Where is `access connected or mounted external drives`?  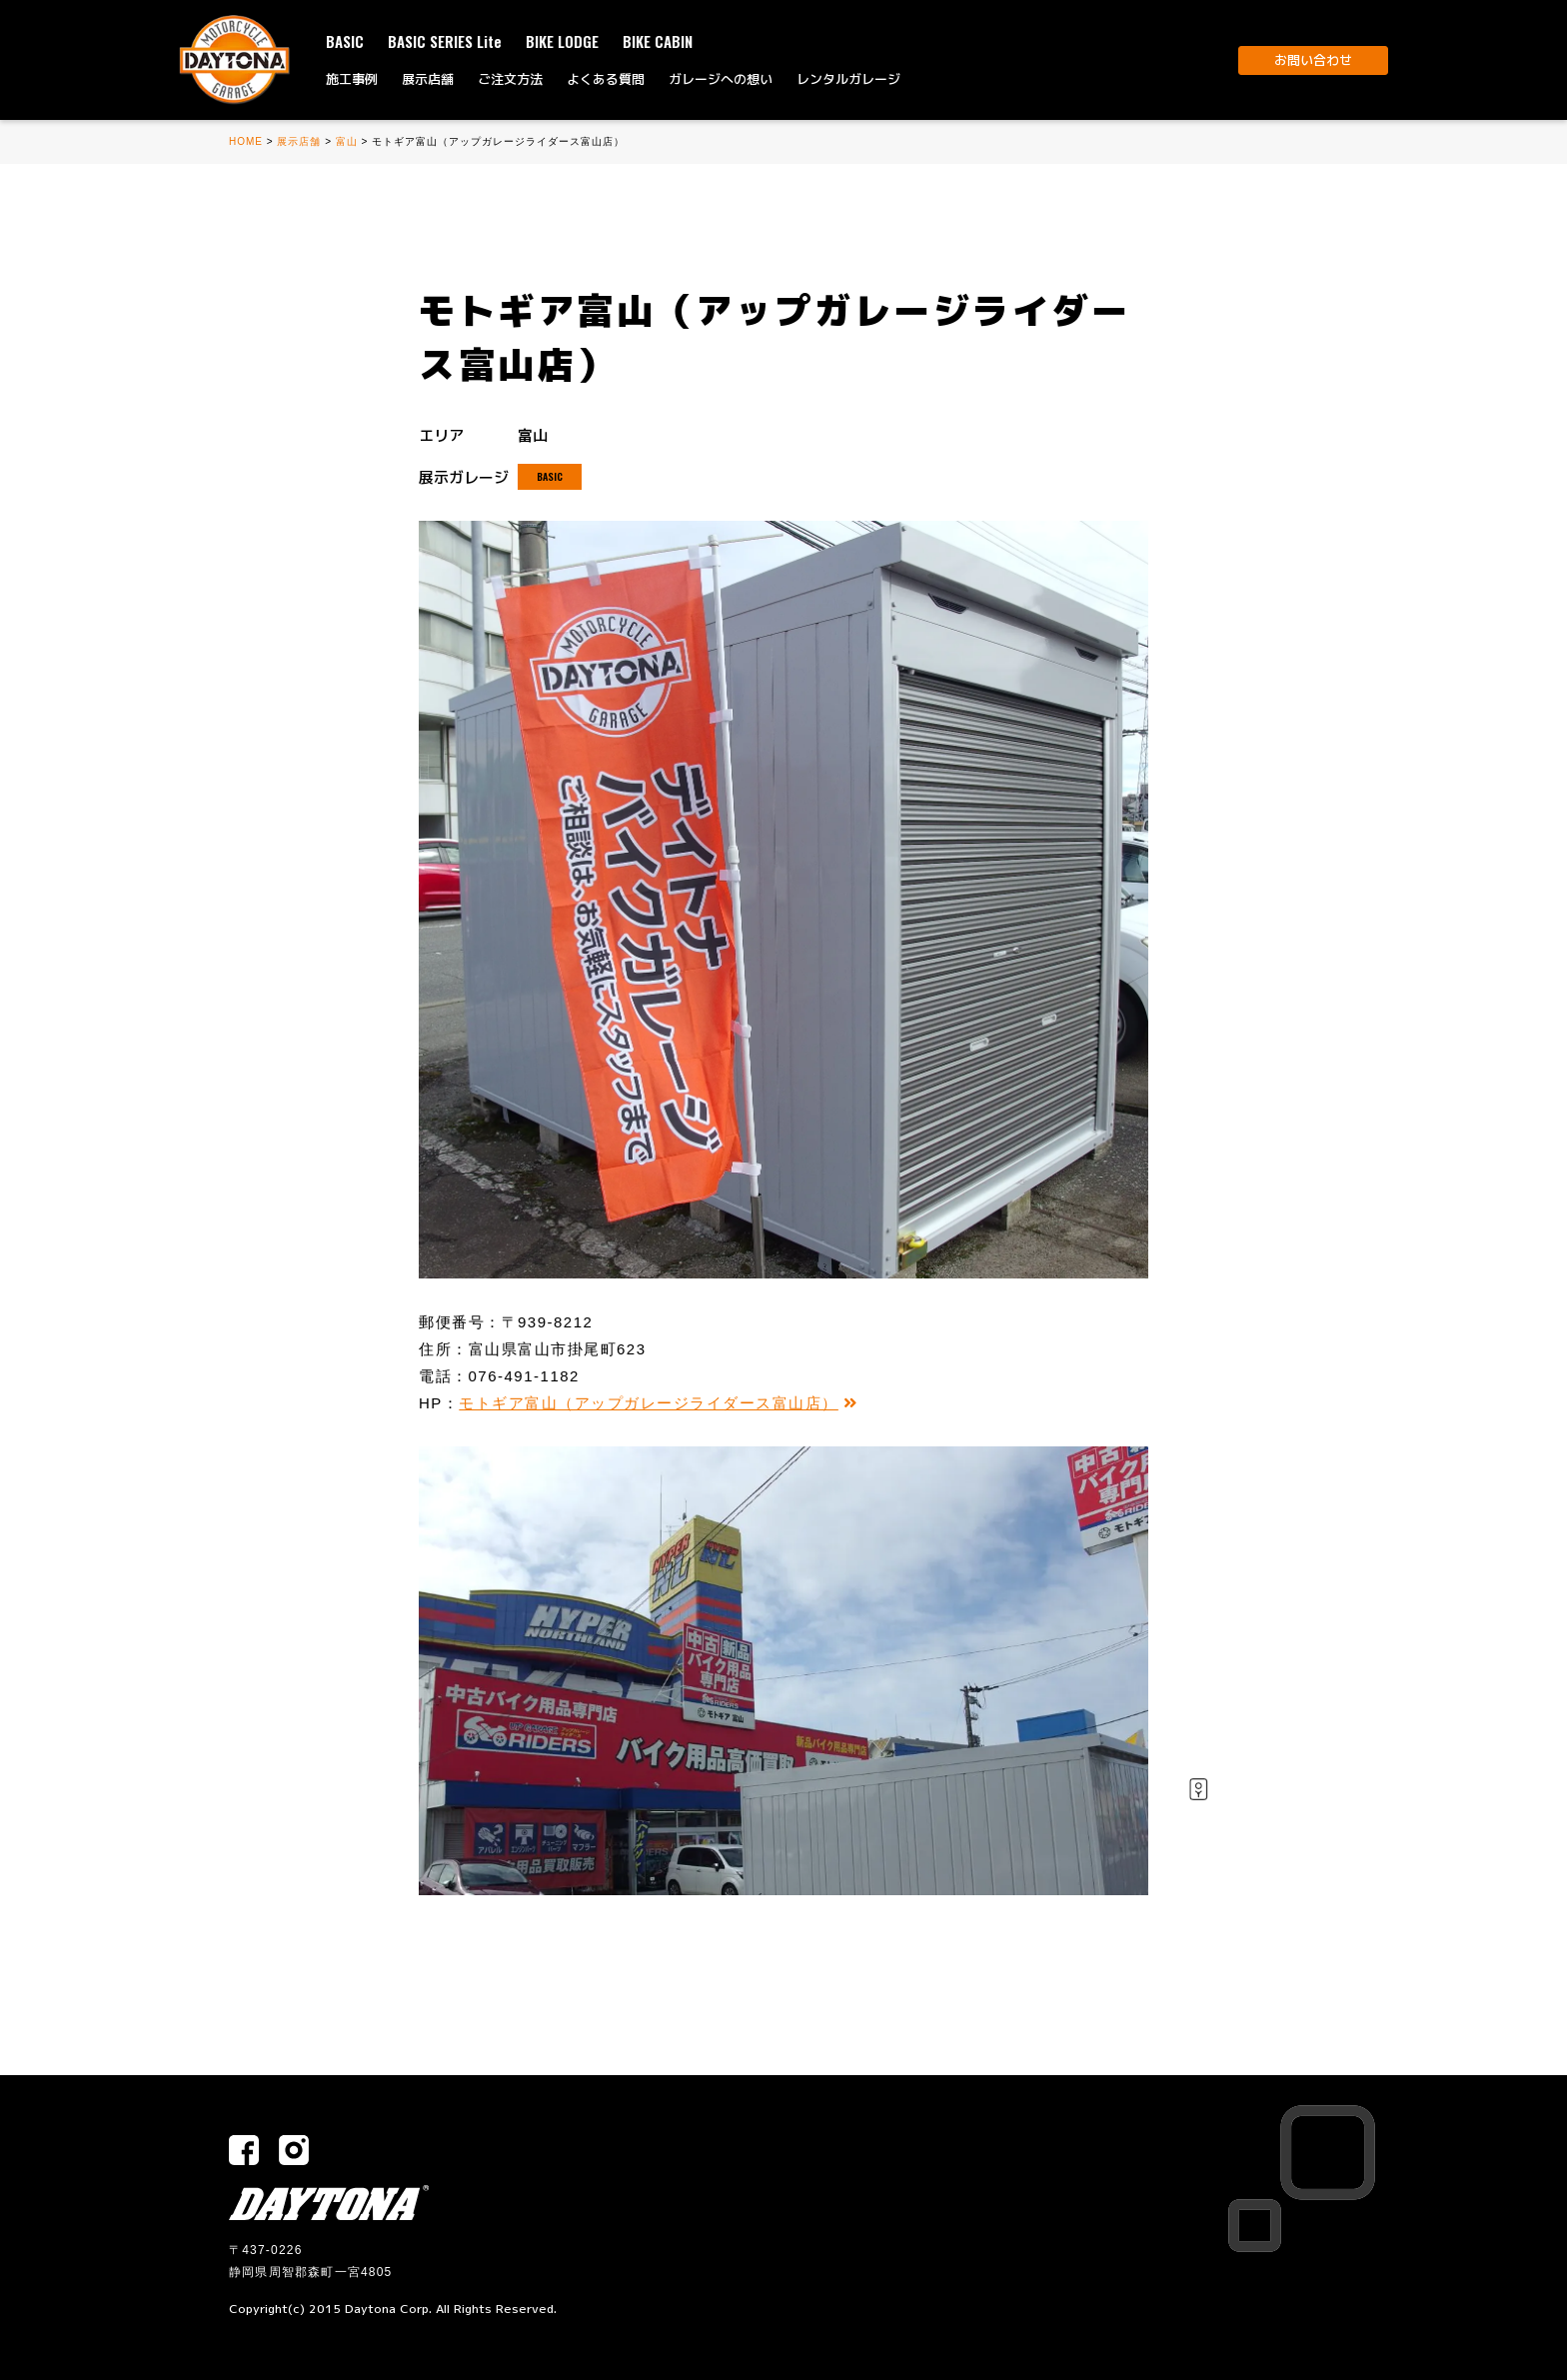 access connected or mounted external drives is located at coordinates (1301, 2178).